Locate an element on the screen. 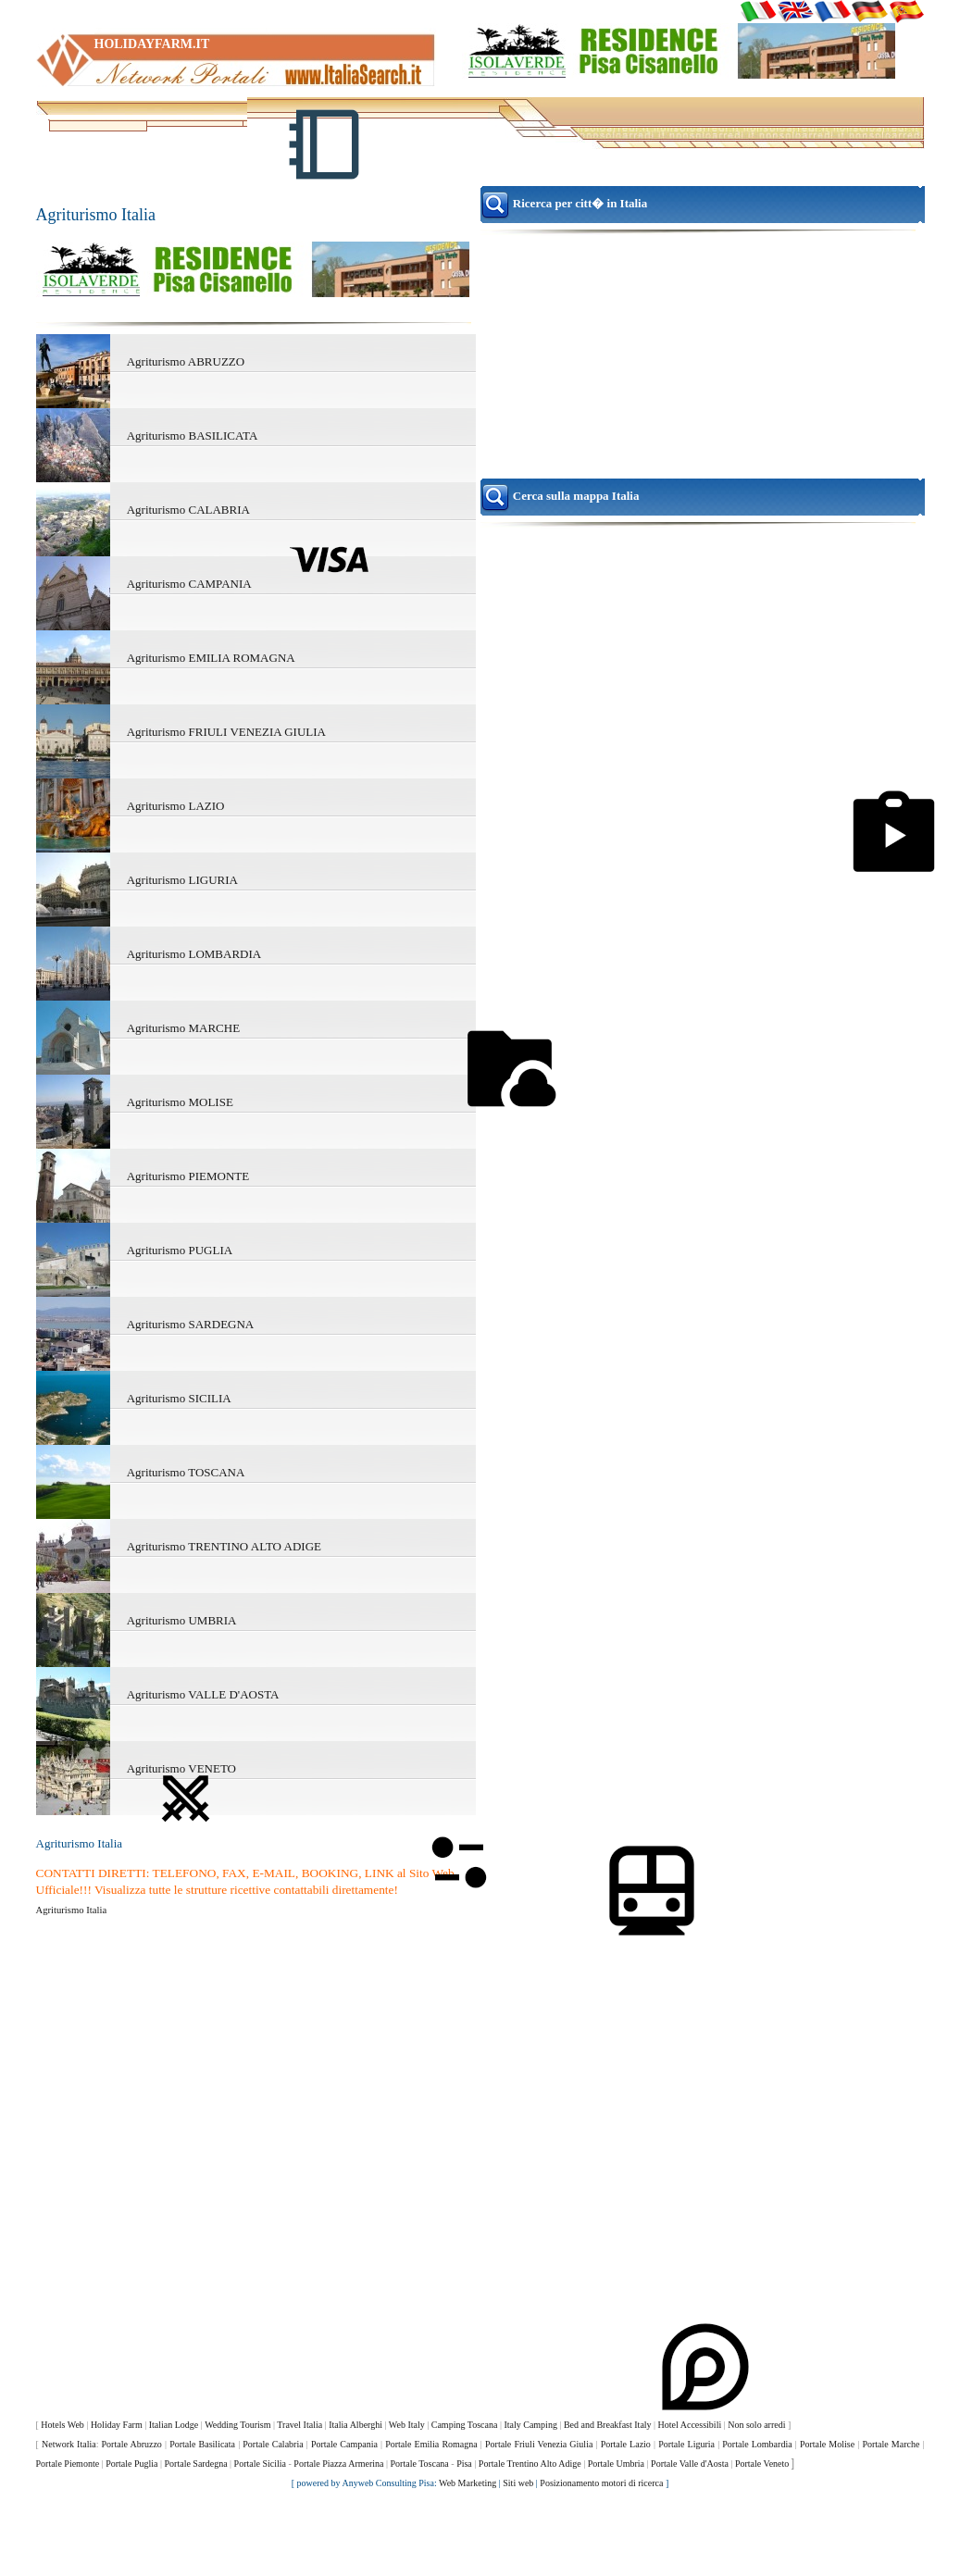  access combat or battle features is located at coordinates (185, 1798).